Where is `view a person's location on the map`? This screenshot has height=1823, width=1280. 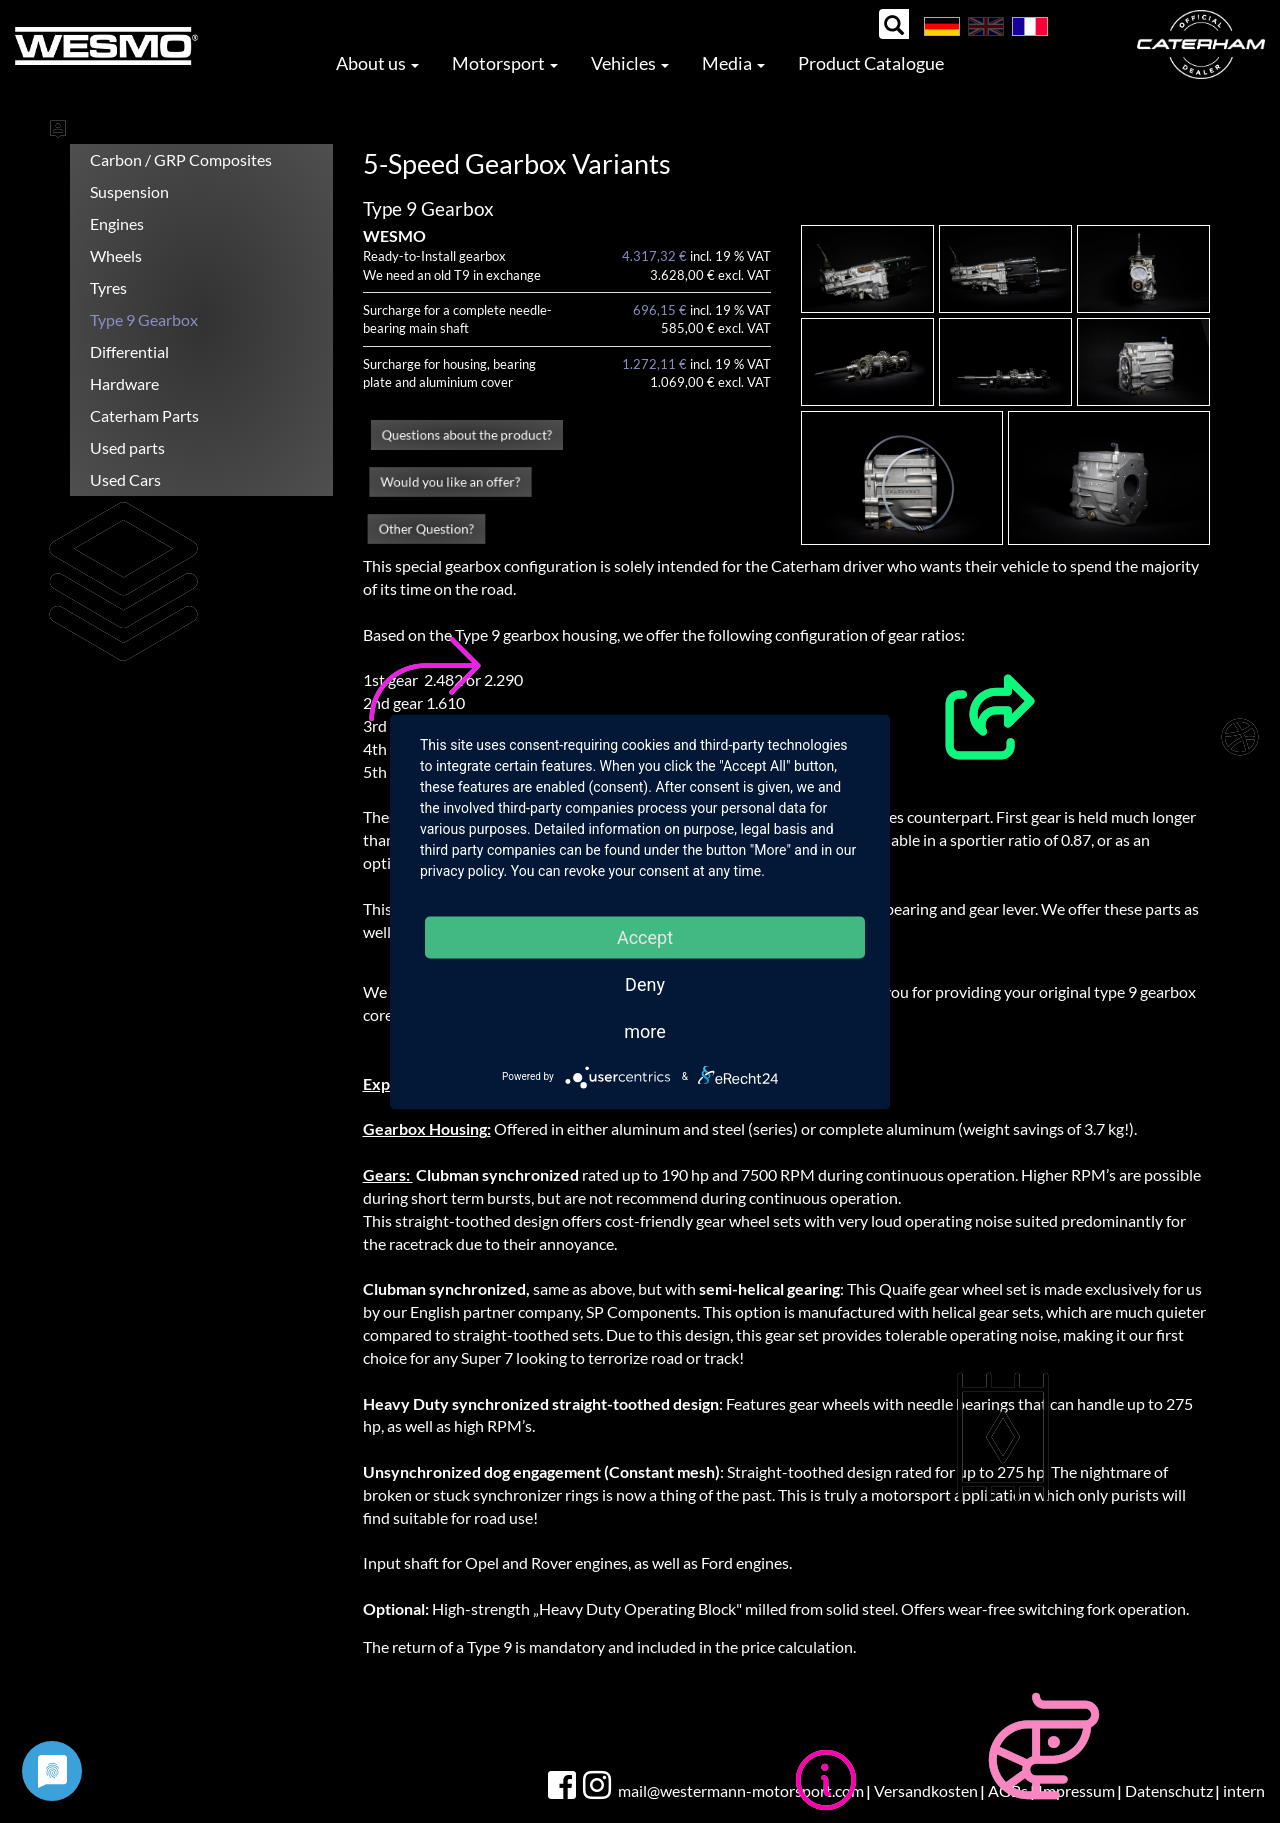
view a person's location on the map is located at coordinates (58, 129).